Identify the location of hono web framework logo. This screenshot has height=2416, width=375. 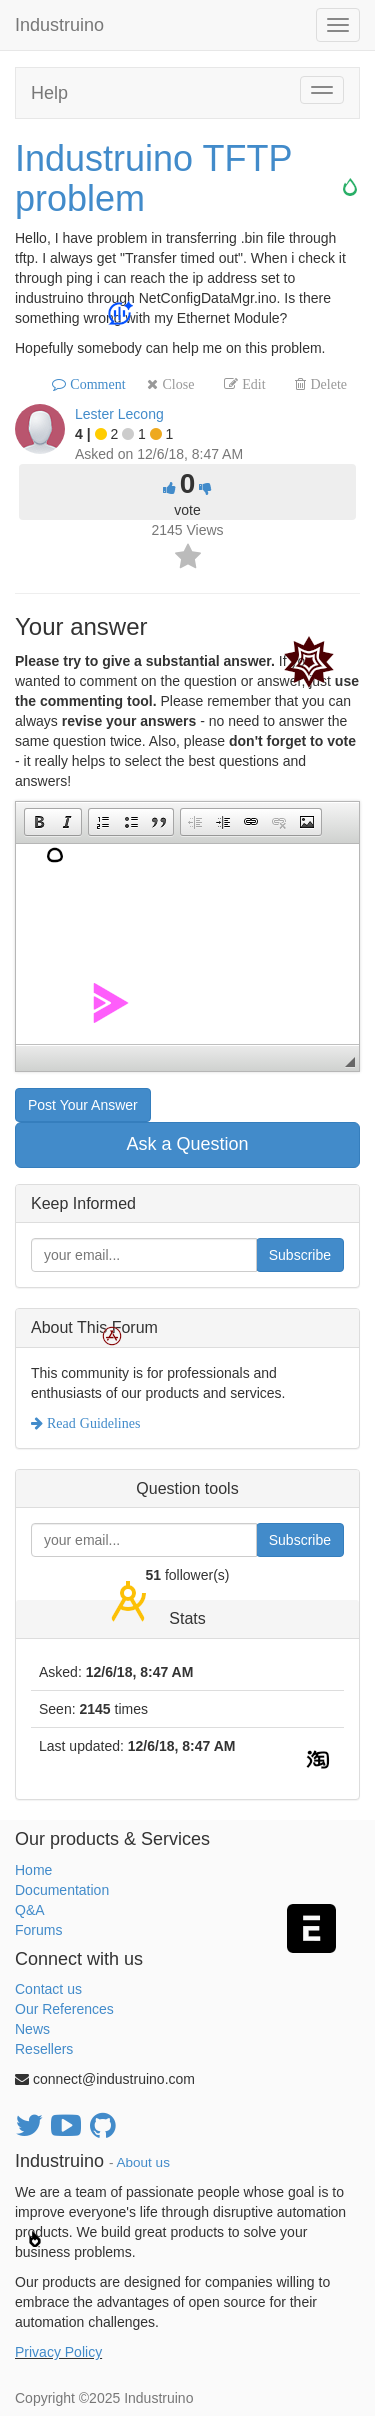
(350, 187).